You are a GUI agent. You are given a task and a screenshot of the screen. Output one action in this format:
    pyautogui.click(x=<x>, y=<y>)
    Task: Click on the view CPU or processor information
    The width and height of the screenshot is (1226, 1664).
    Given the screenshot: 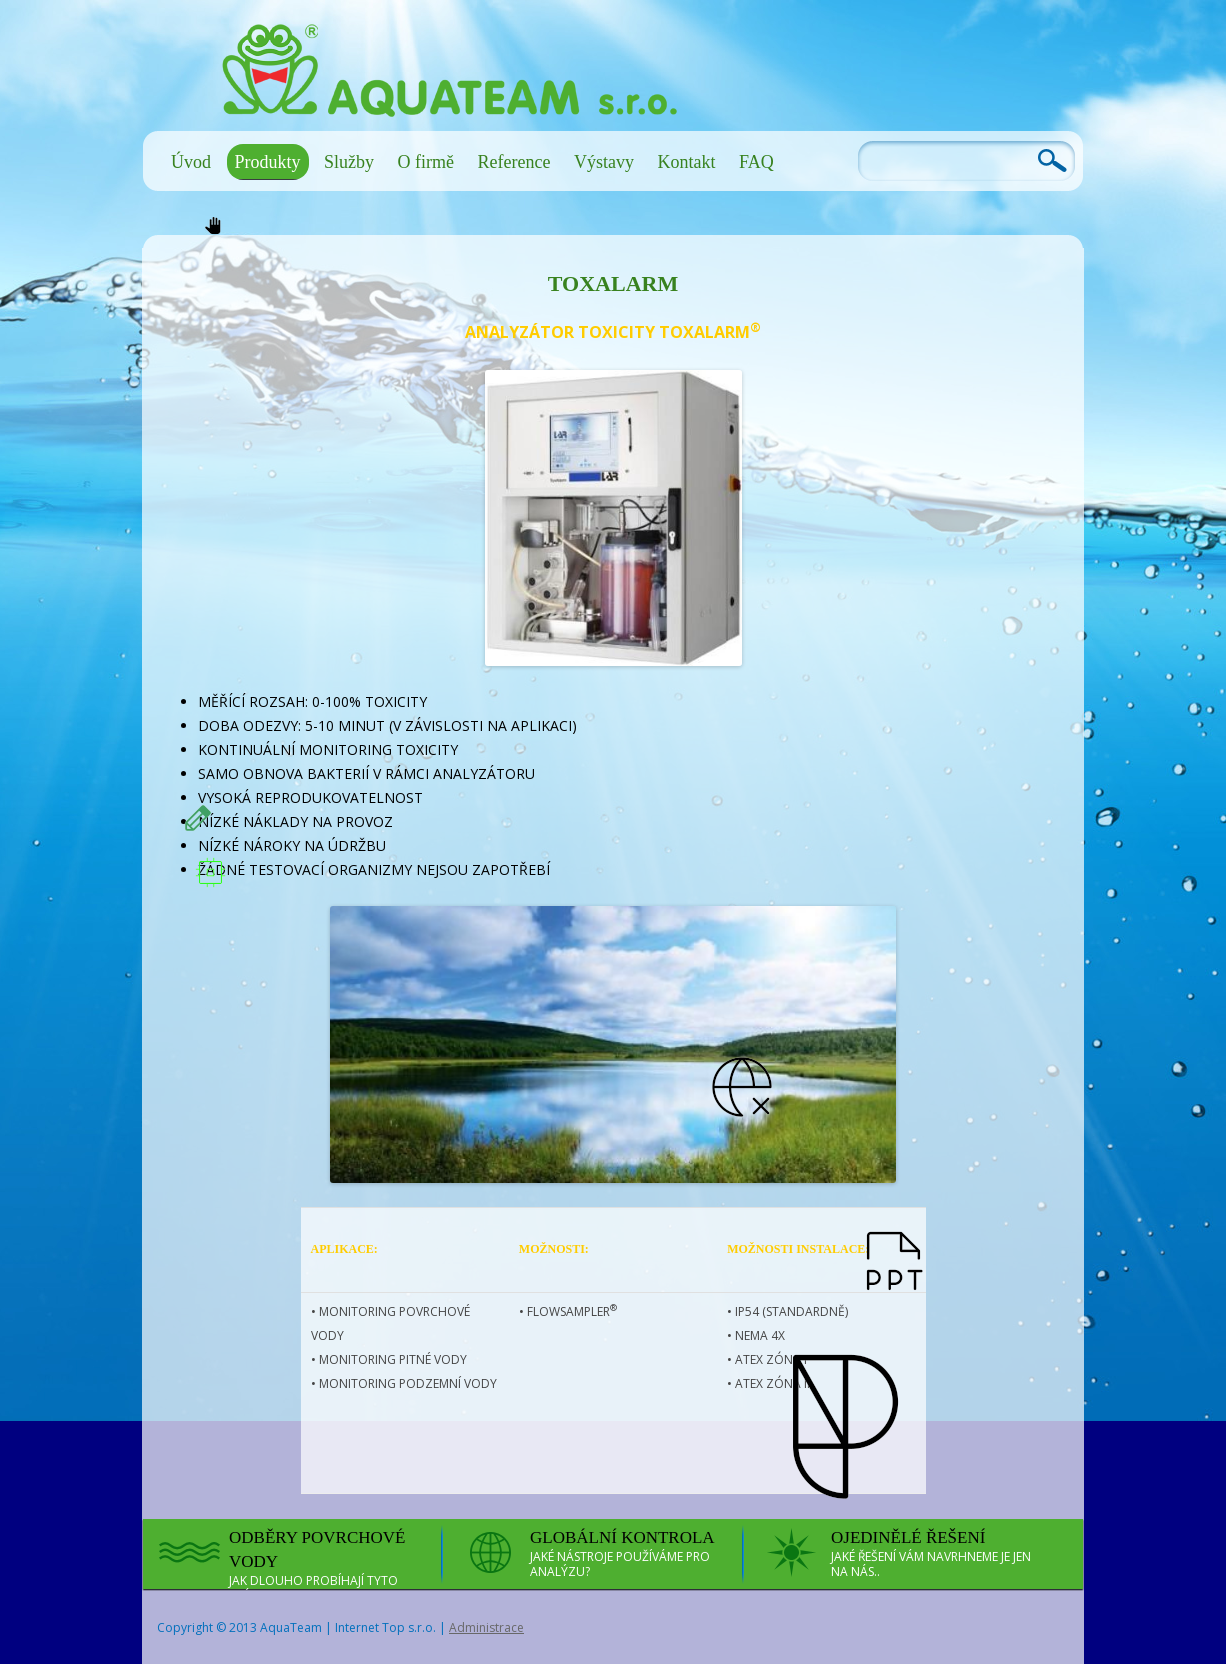 What is the action you would take?
    pyautogui.click(x=210, y=872)
    